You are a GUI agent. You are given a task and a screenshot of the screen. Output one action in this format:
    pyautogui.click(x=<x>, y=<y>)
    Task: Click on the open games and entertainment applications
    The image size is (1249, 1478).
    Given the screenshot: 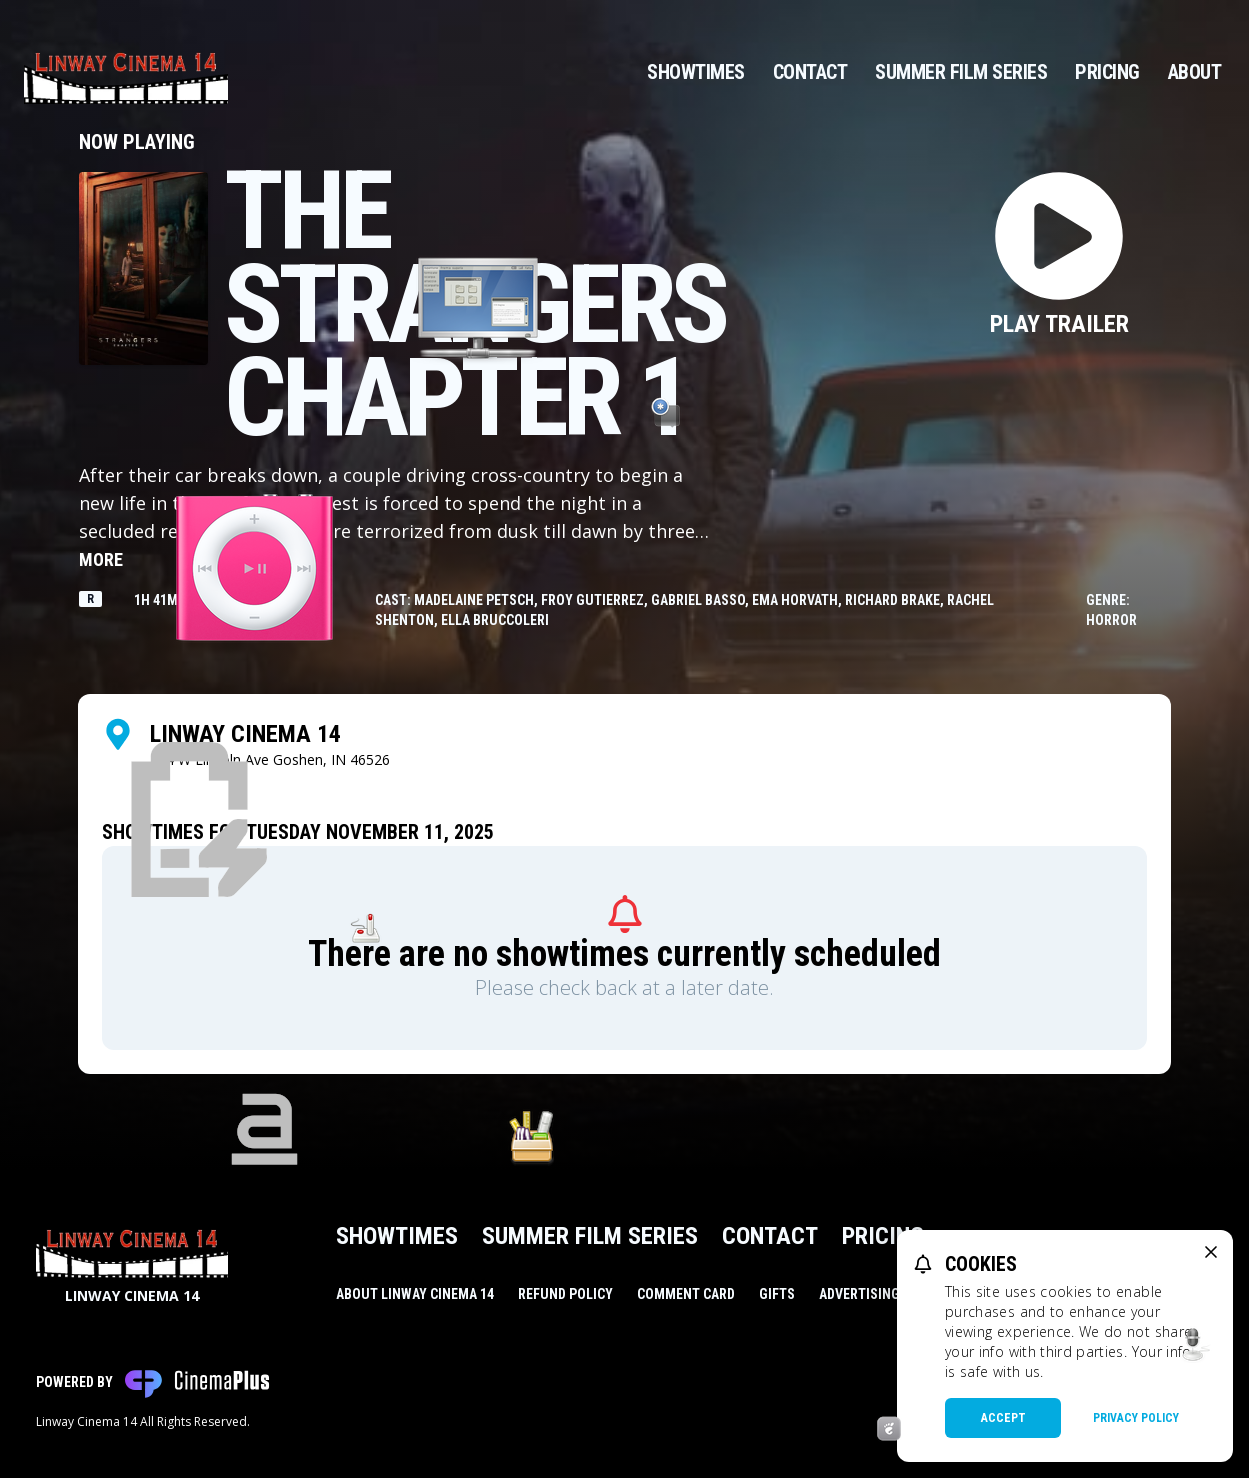 What is the action you would take?
    pyautogui.click(x=366, y=929)
    